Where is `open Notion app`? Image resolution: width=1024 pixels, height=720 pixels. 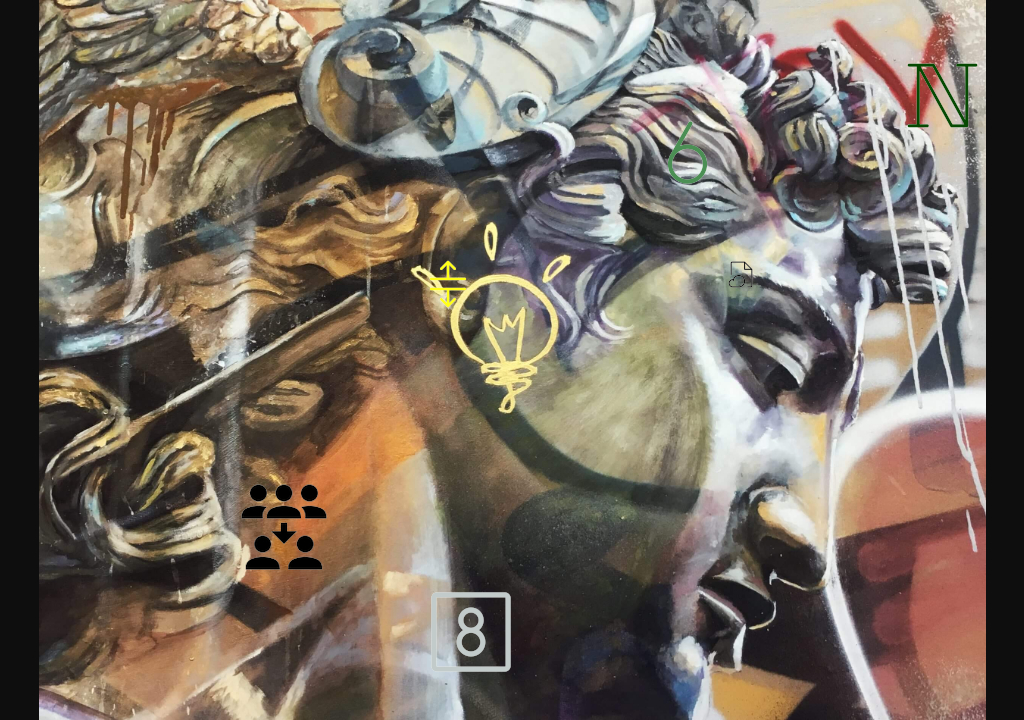 open Notion app is located at coordinates (942, 95).